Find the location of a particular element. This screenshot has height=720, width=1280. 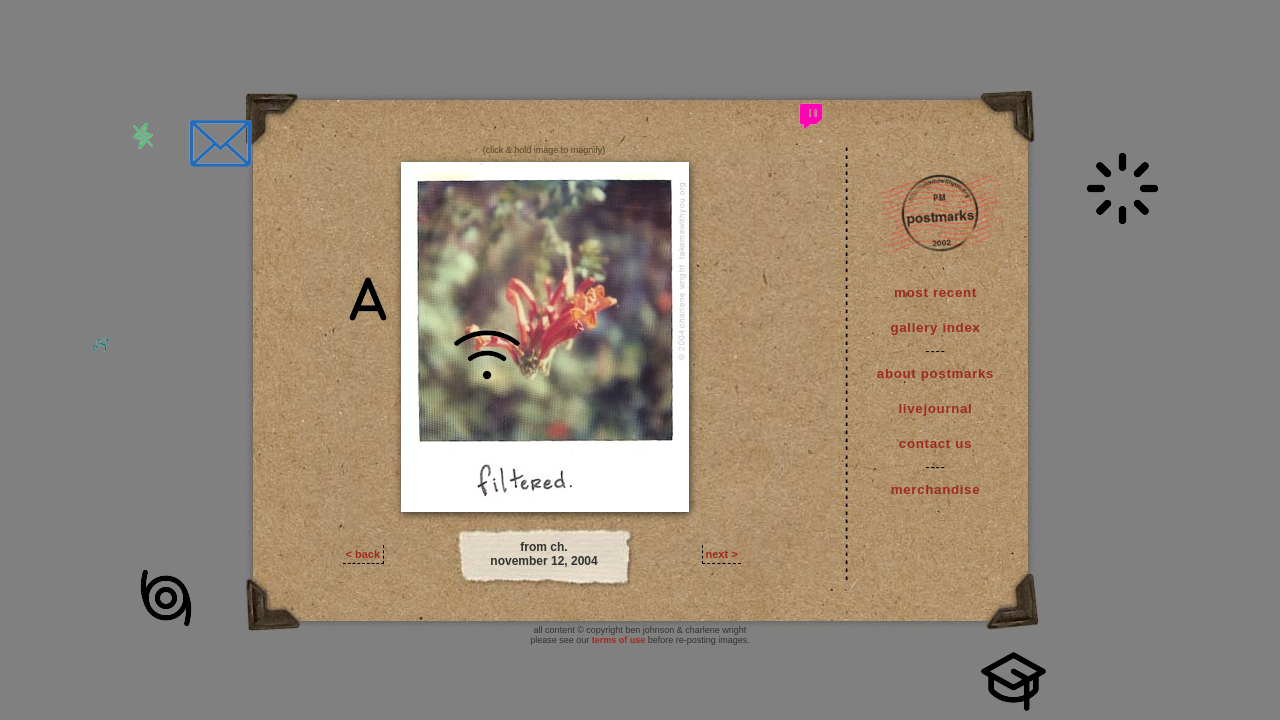

indicates stormy or severe weather conditions is located at coordinates (166, 598).